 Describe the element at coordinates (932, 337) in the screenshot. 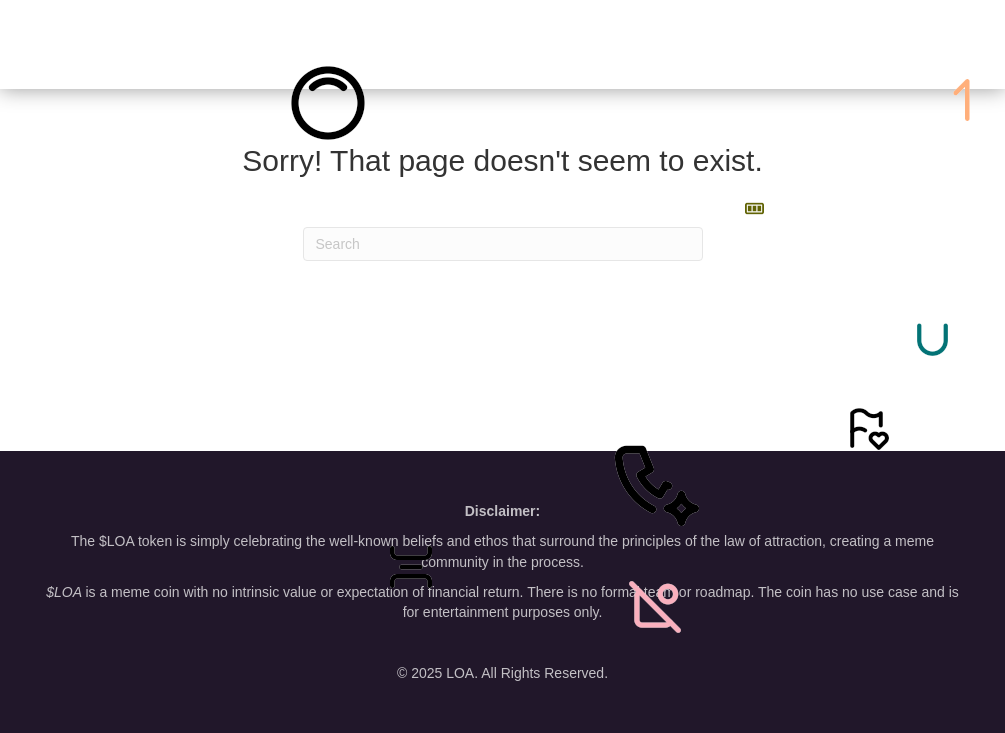

I see `combine or merge selected items` at that location.